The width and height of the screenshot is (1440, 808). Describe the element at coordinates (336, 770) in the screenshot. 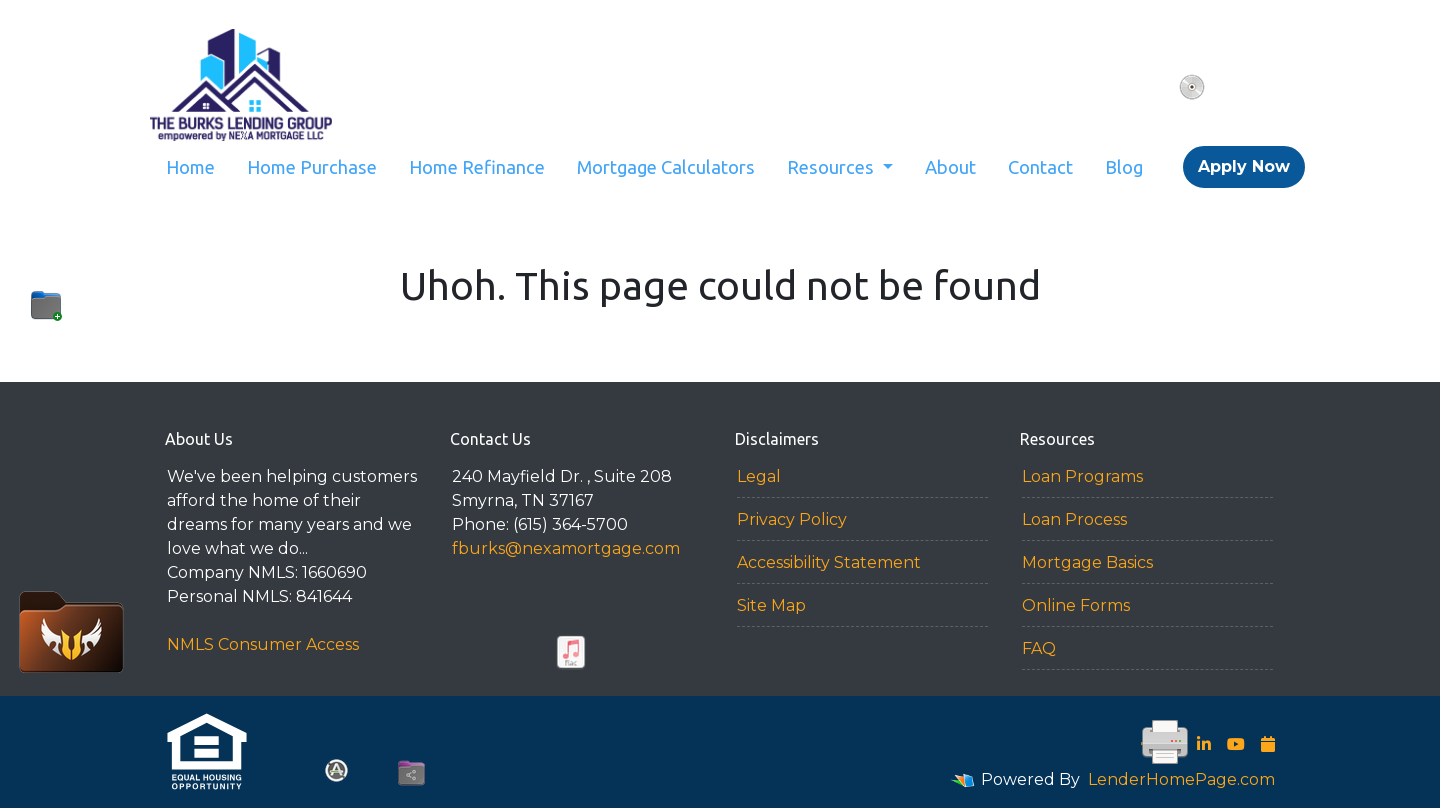

I see `check for available software updates` at that location.